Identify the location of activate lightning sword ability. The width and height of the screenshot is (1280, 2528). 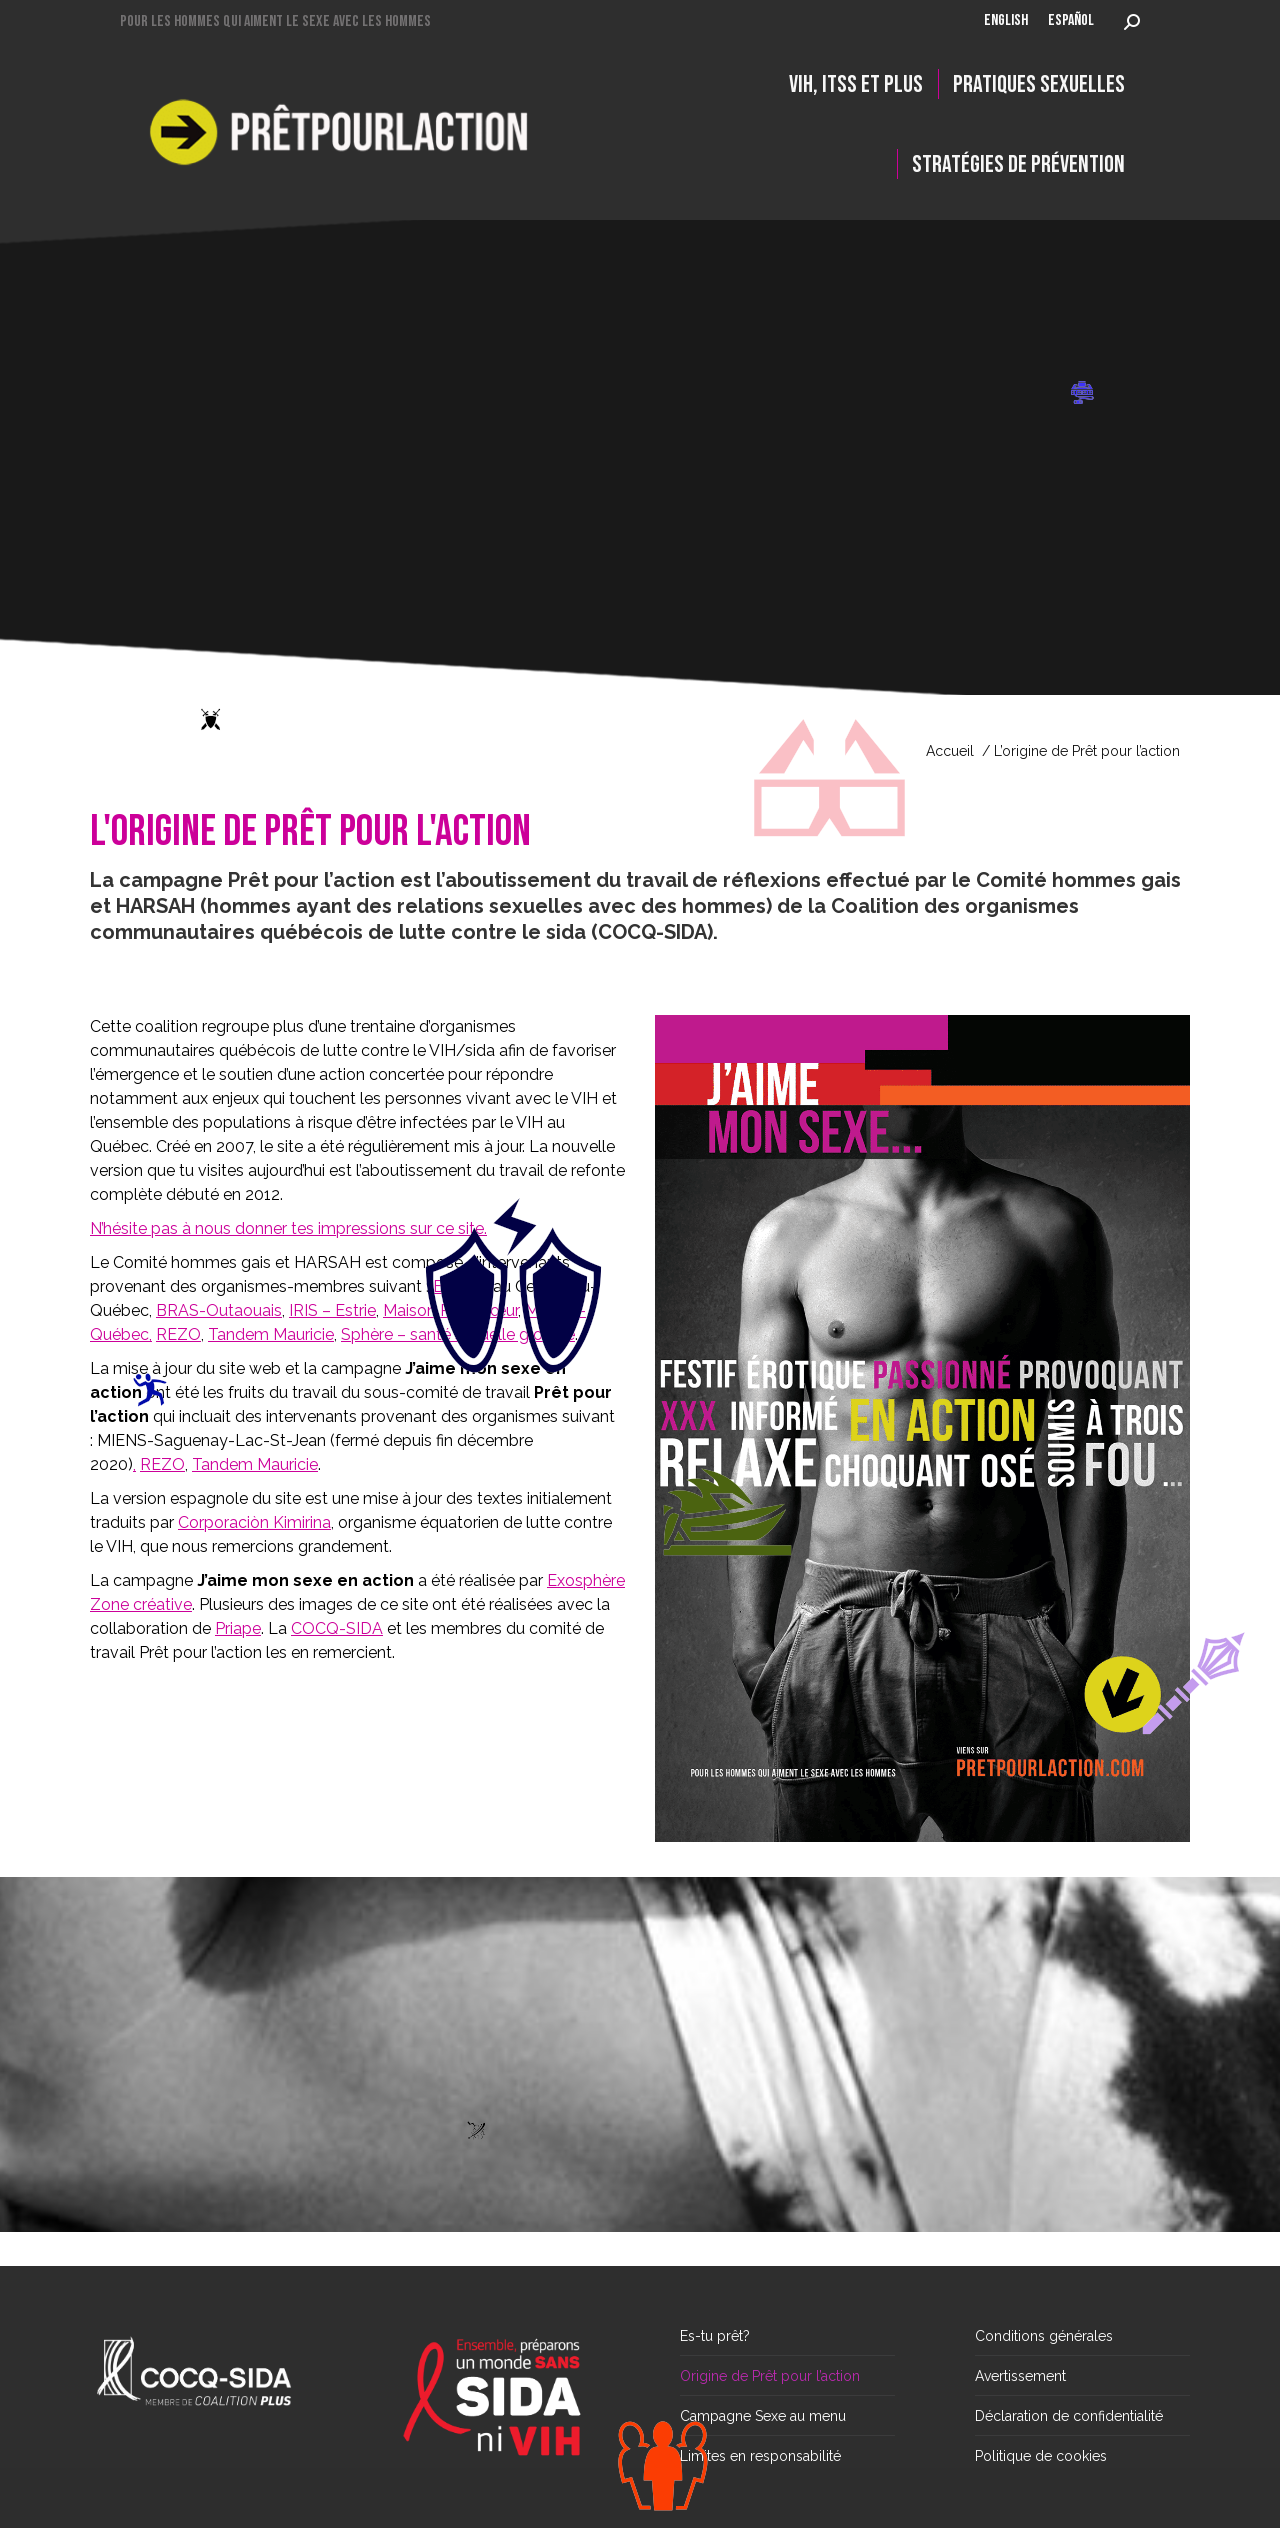
(476, 2130).